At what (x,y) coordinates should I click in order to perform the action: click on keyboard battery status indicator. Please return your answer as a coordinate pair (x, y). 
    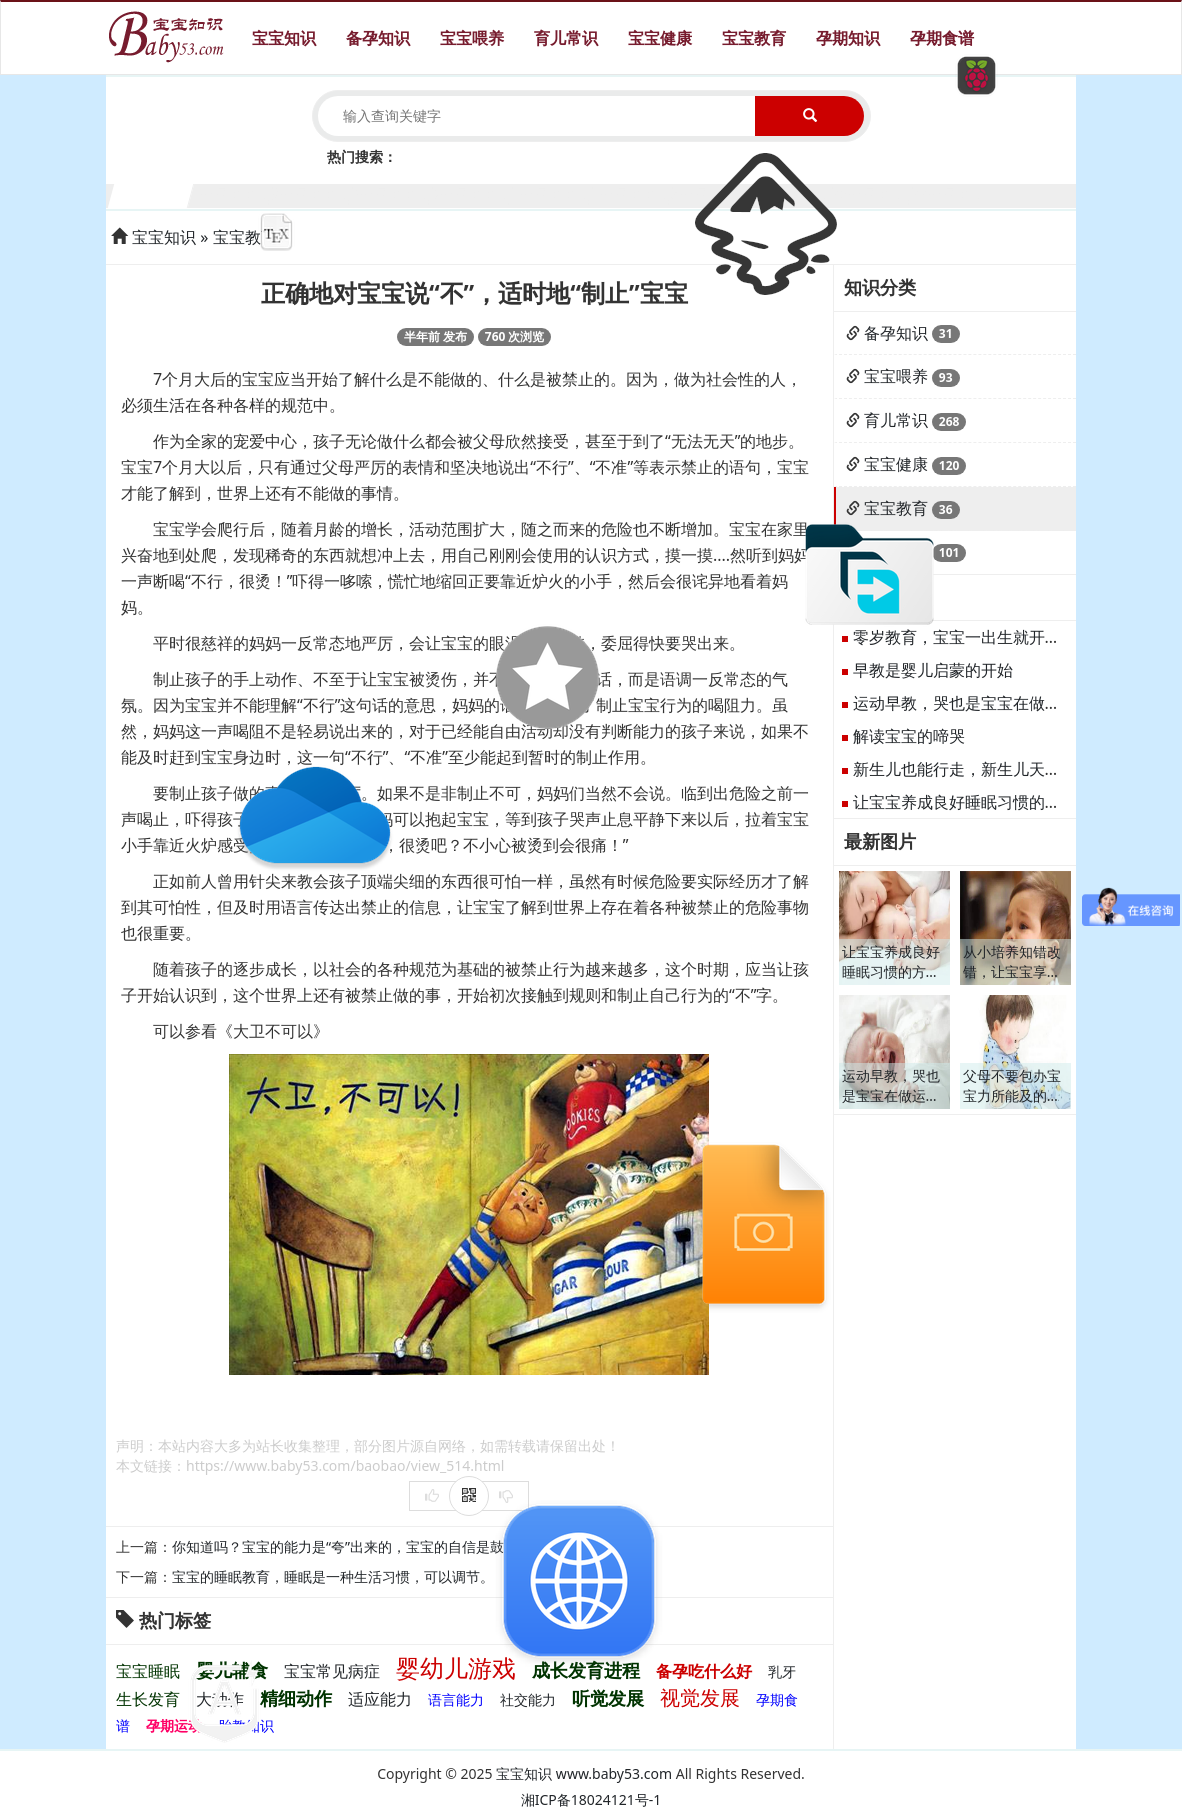
    Looking at the image, I should click on (224, 1701).